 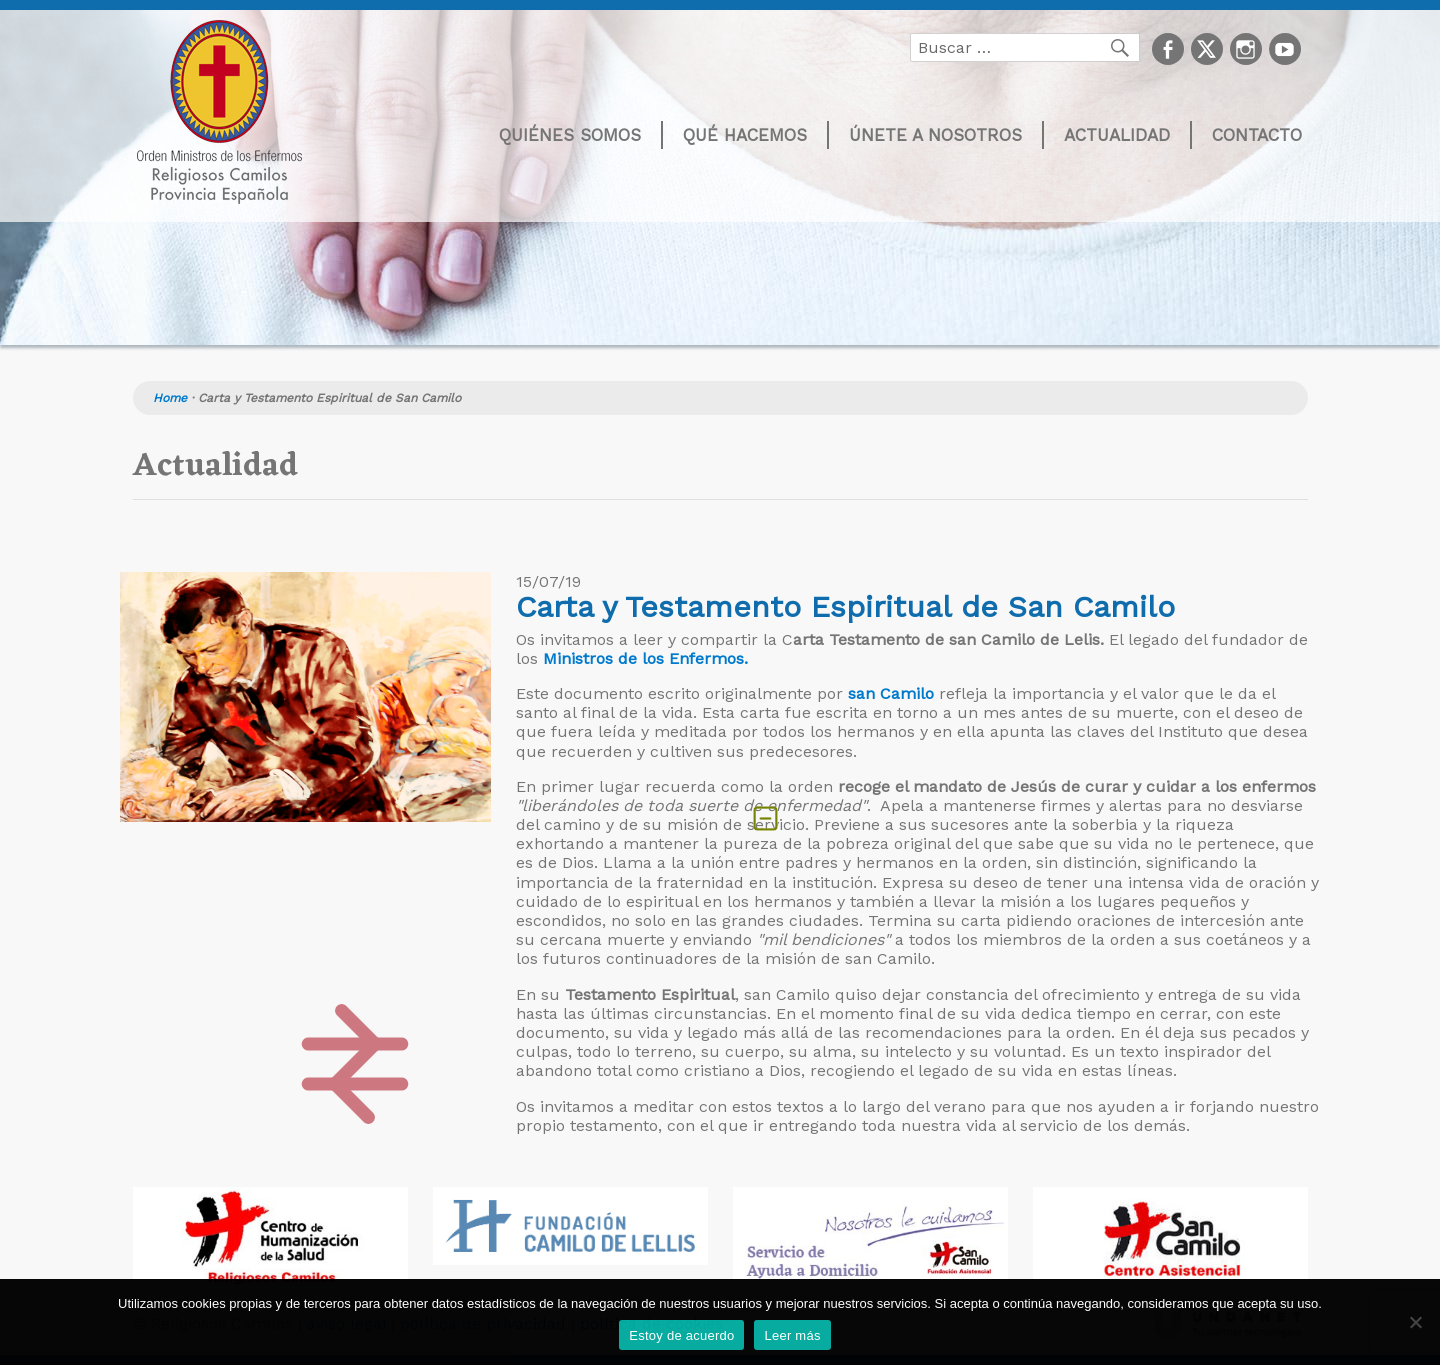 What do you see at coordinates (355, 1064) in the screenshot?
I see `indicates a railway or train station` at bounding box center [355, 1064].